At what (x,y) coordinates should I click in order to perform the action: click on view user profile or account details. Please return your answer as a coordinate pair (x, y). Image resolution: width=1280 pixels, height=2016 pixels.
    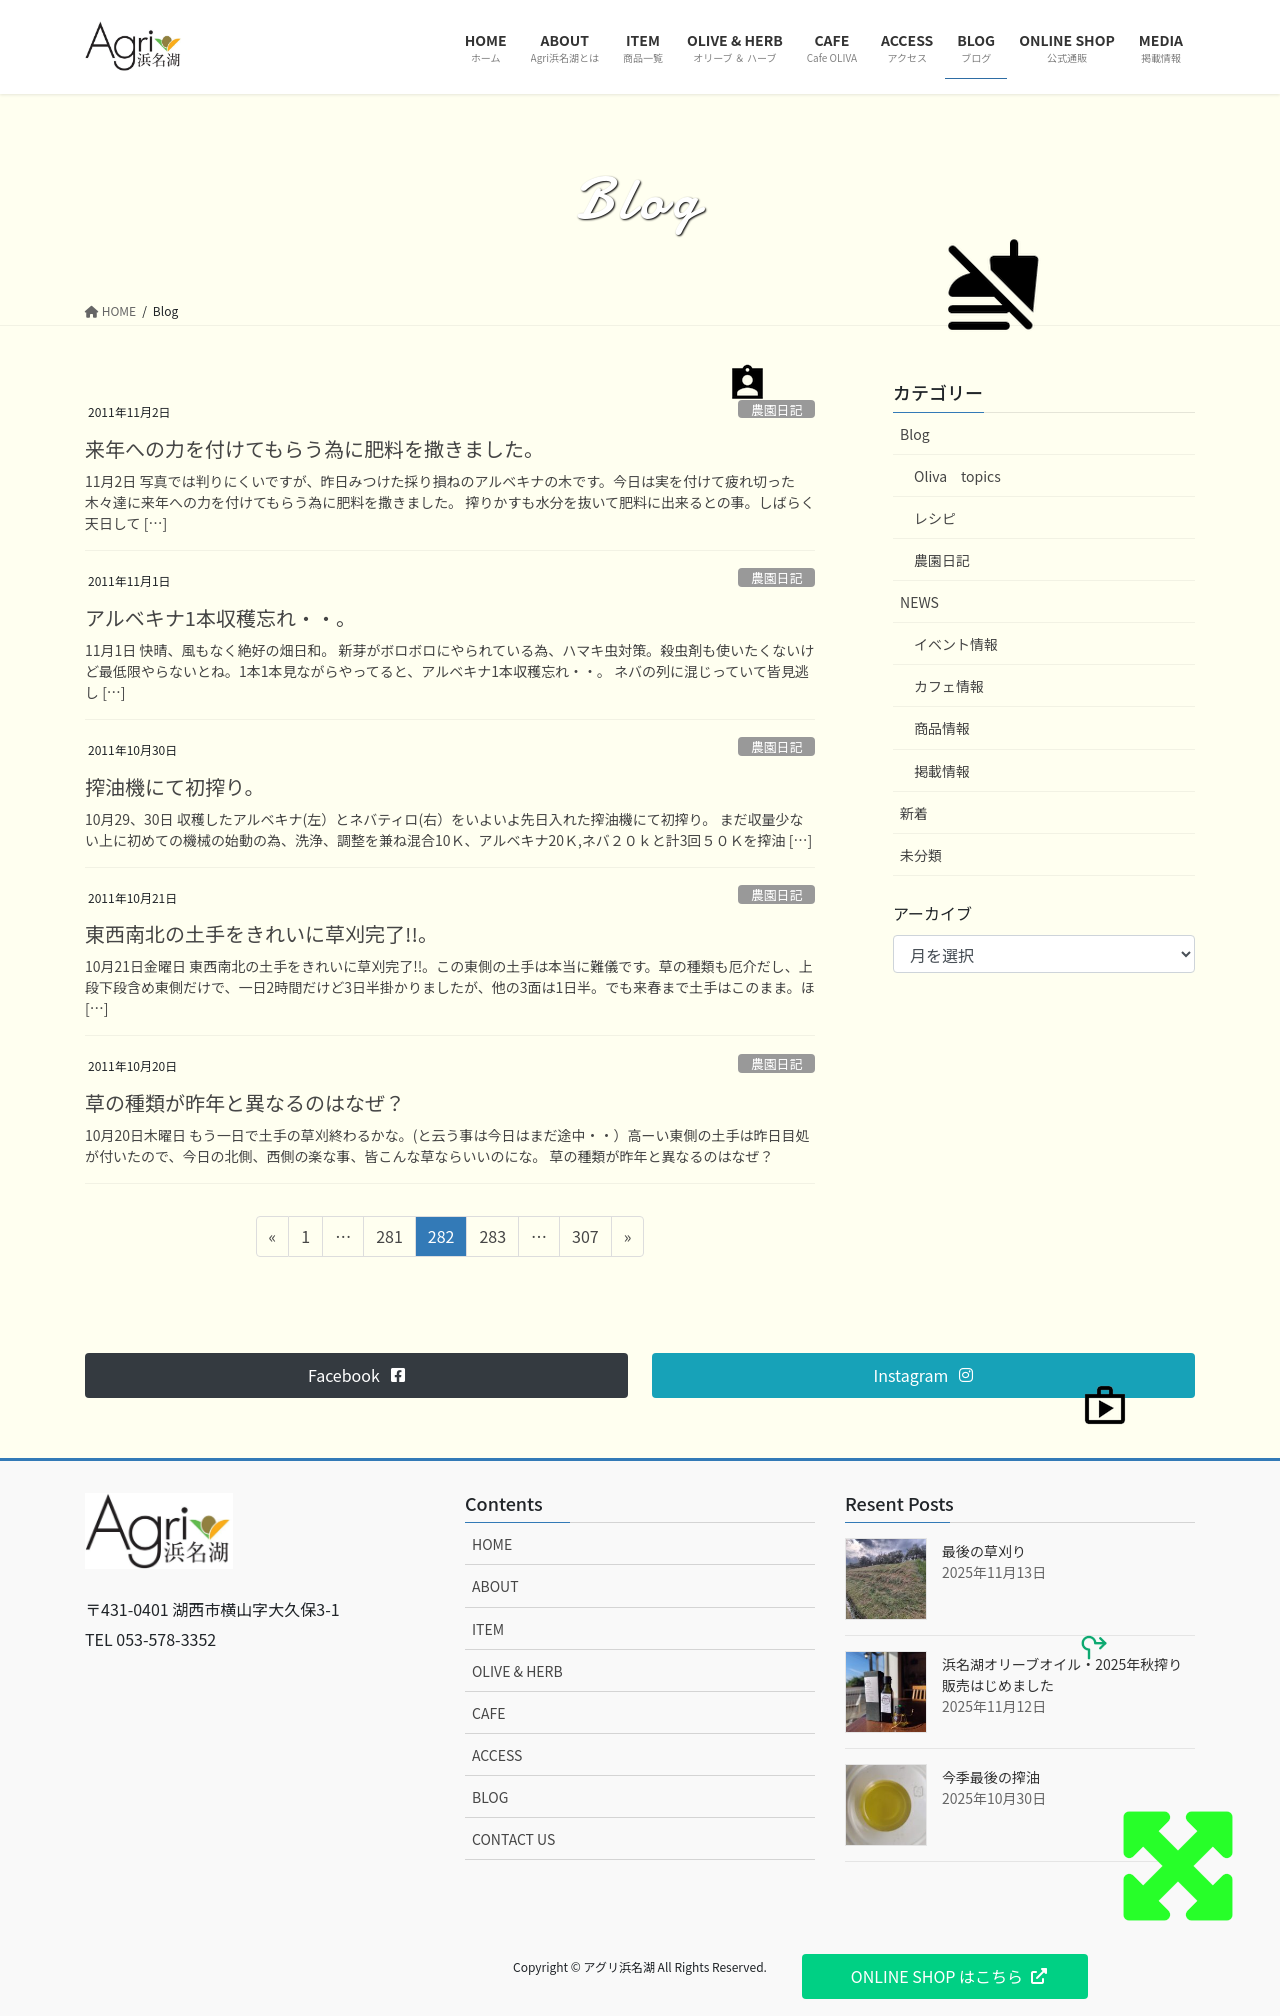
    Looking at the image, I should click on (747, 383).